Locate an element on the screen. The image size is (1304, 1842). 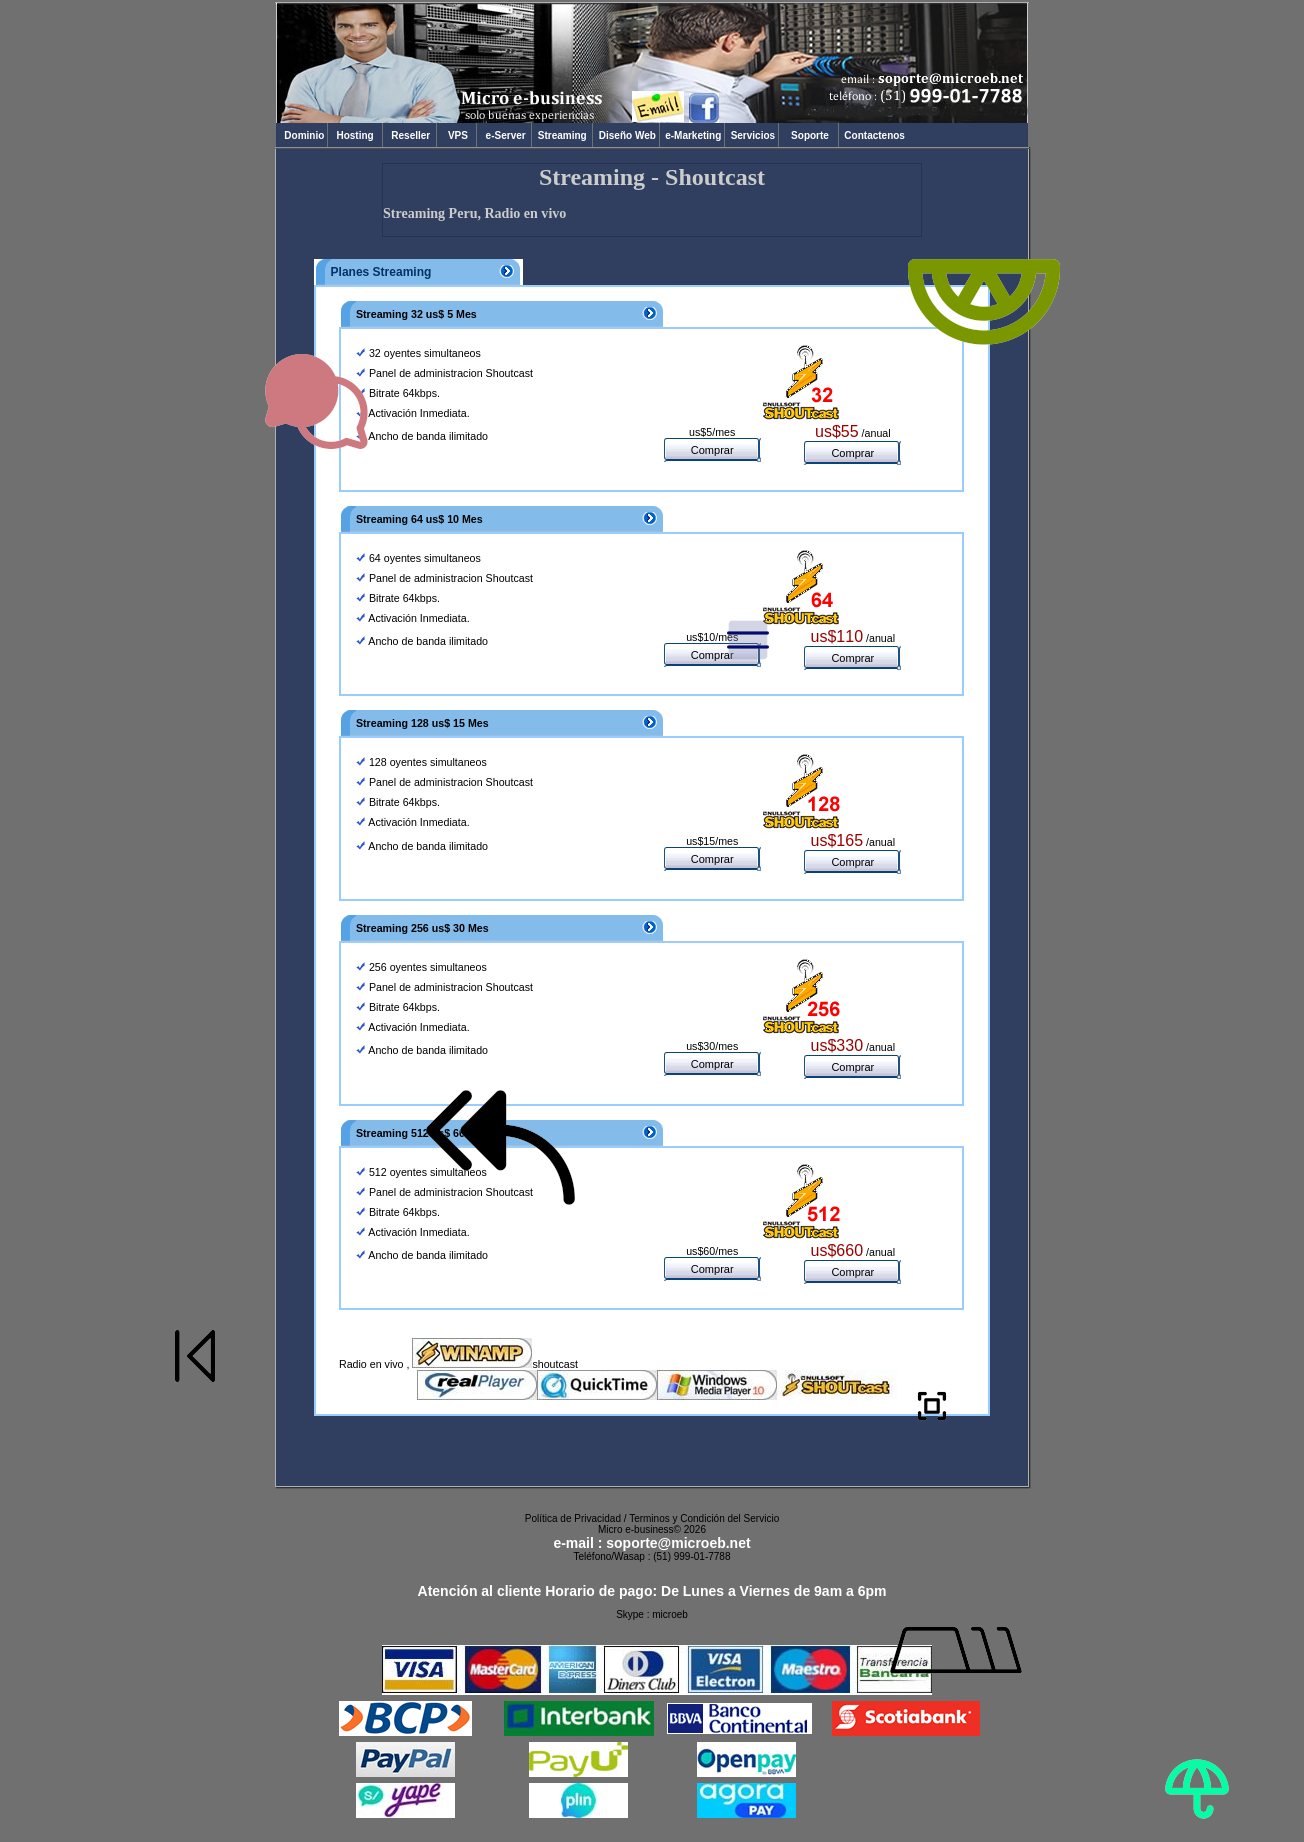
indicates citrus or fruit-related content is located at coordinates (984, 290).